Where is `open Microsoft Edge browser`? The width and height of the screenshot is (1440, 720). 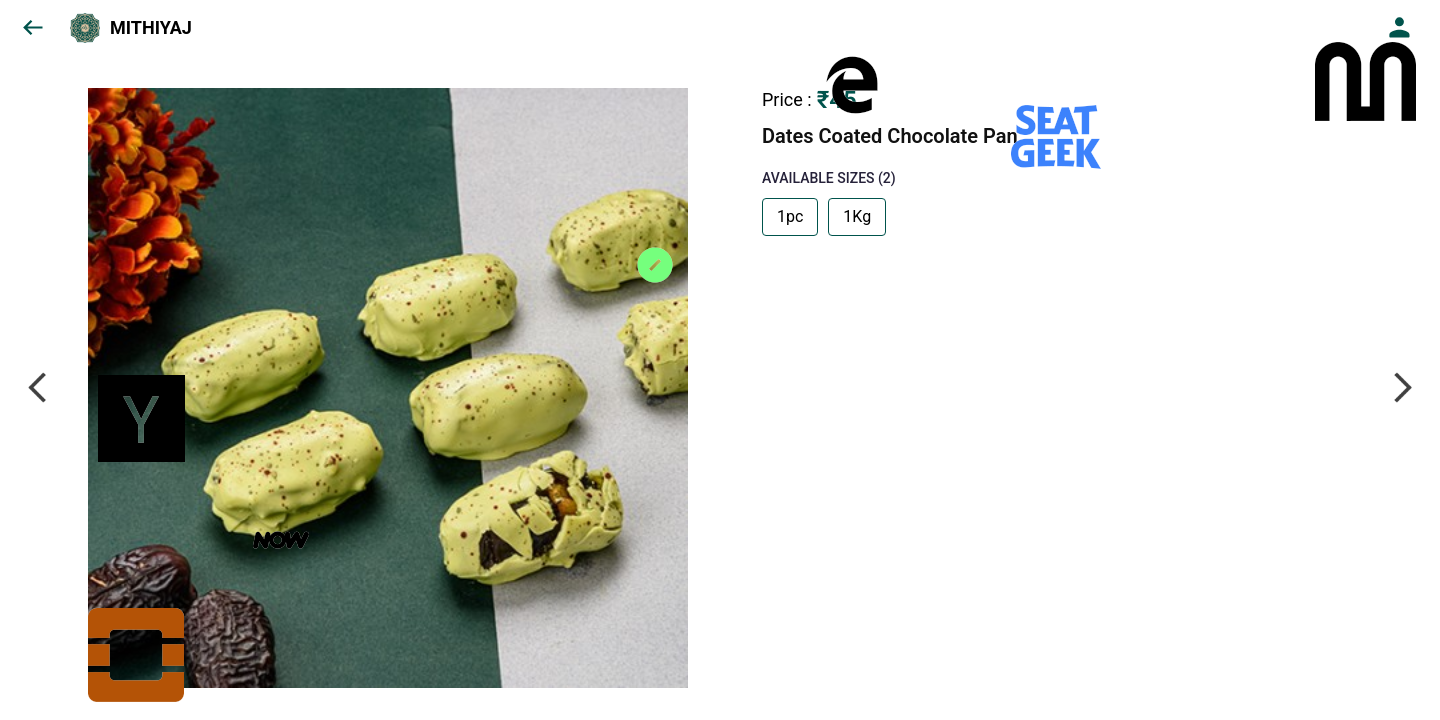 open Microsoft Edge browser is located at coordinates (852, 85).